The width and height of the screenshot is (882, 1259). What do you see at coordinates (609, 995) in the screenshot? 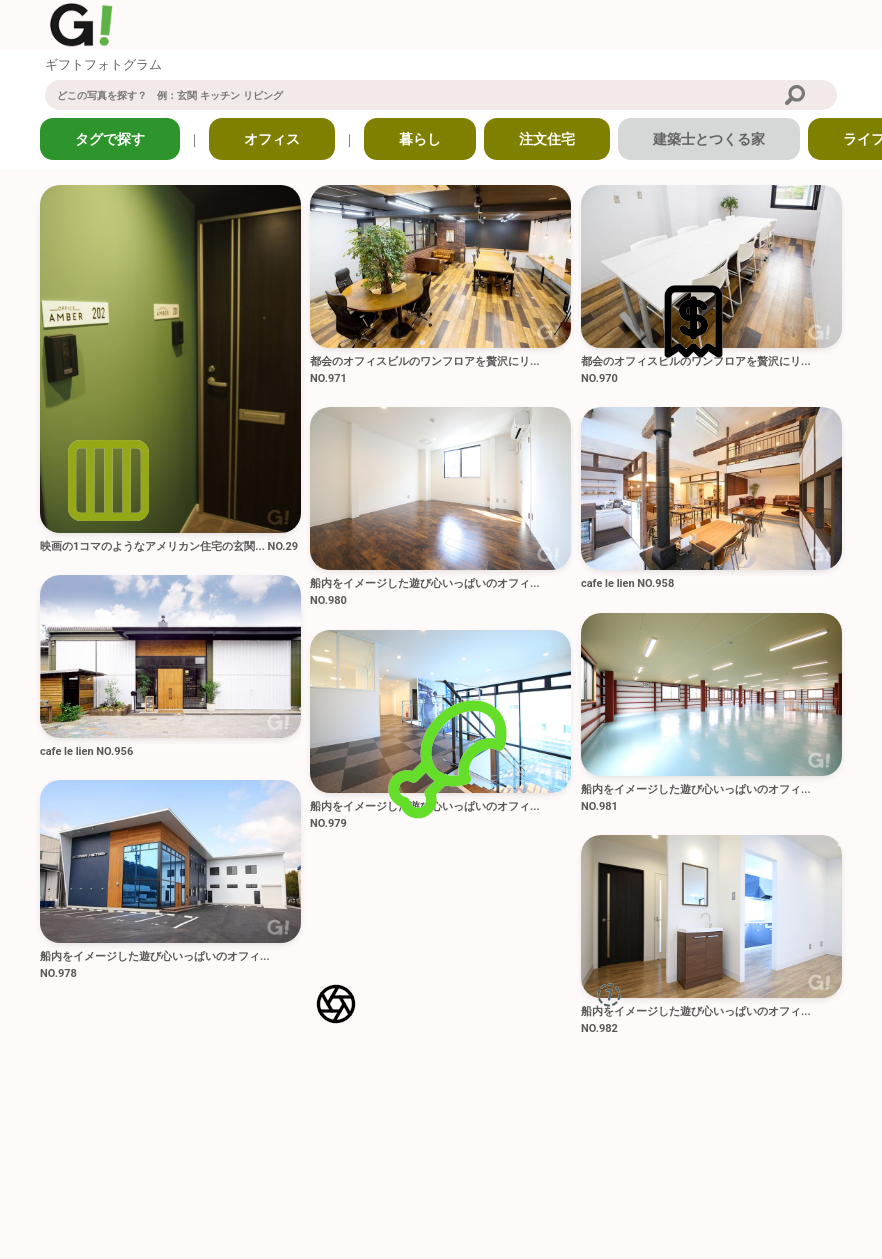
I see `step 7 in a multi-step process` at bounding box center [609, 995].